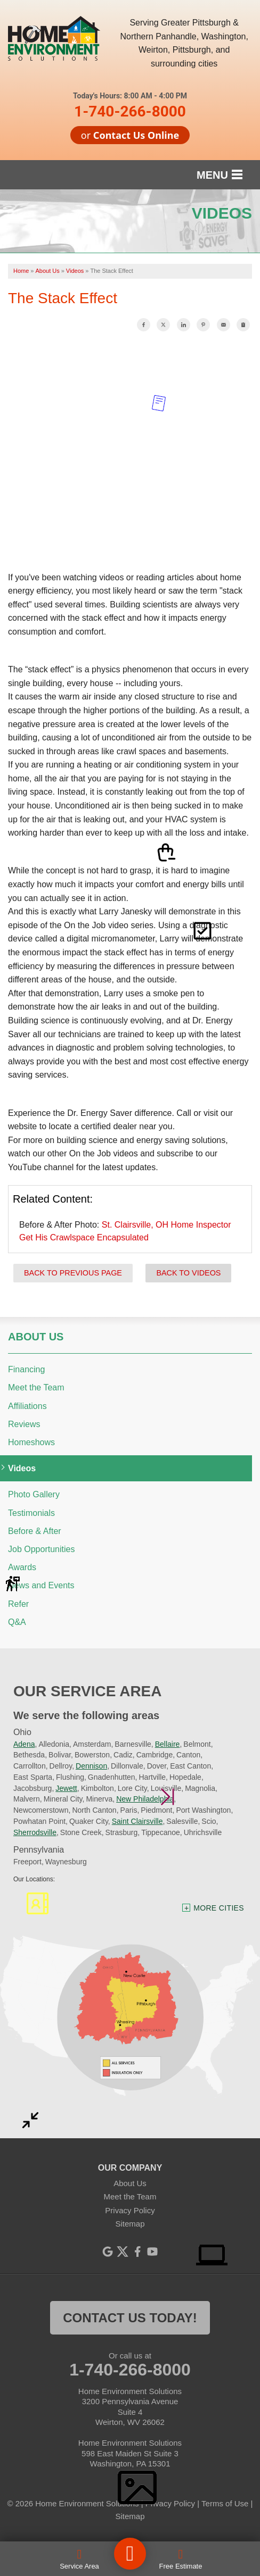  What do you see at coordinates (159, 403) in the screenshot?
I see `view your resume on read.cv` at bounding box center [159, 403].